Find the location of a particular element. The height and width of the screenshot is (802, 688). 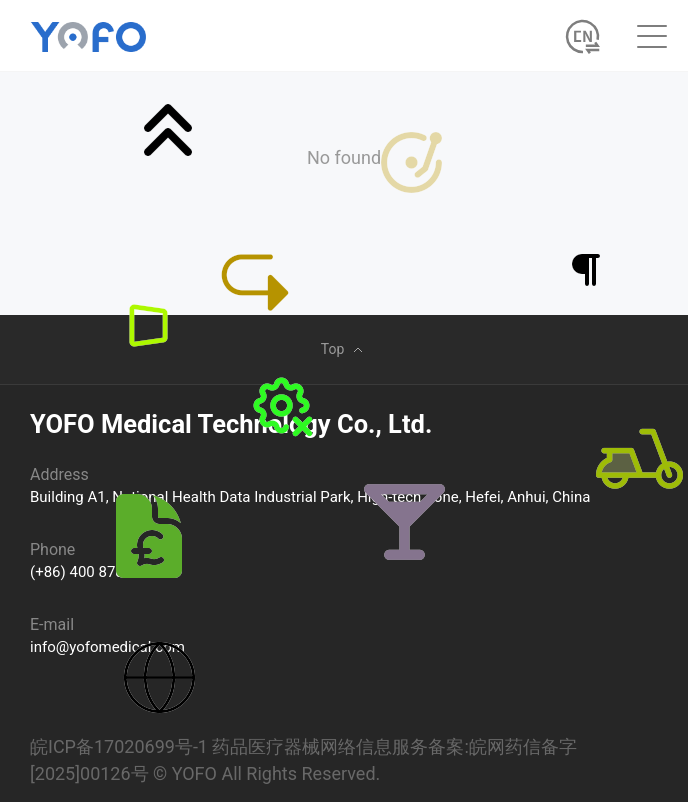

access music or audio library is located at coordinates (411, 162).